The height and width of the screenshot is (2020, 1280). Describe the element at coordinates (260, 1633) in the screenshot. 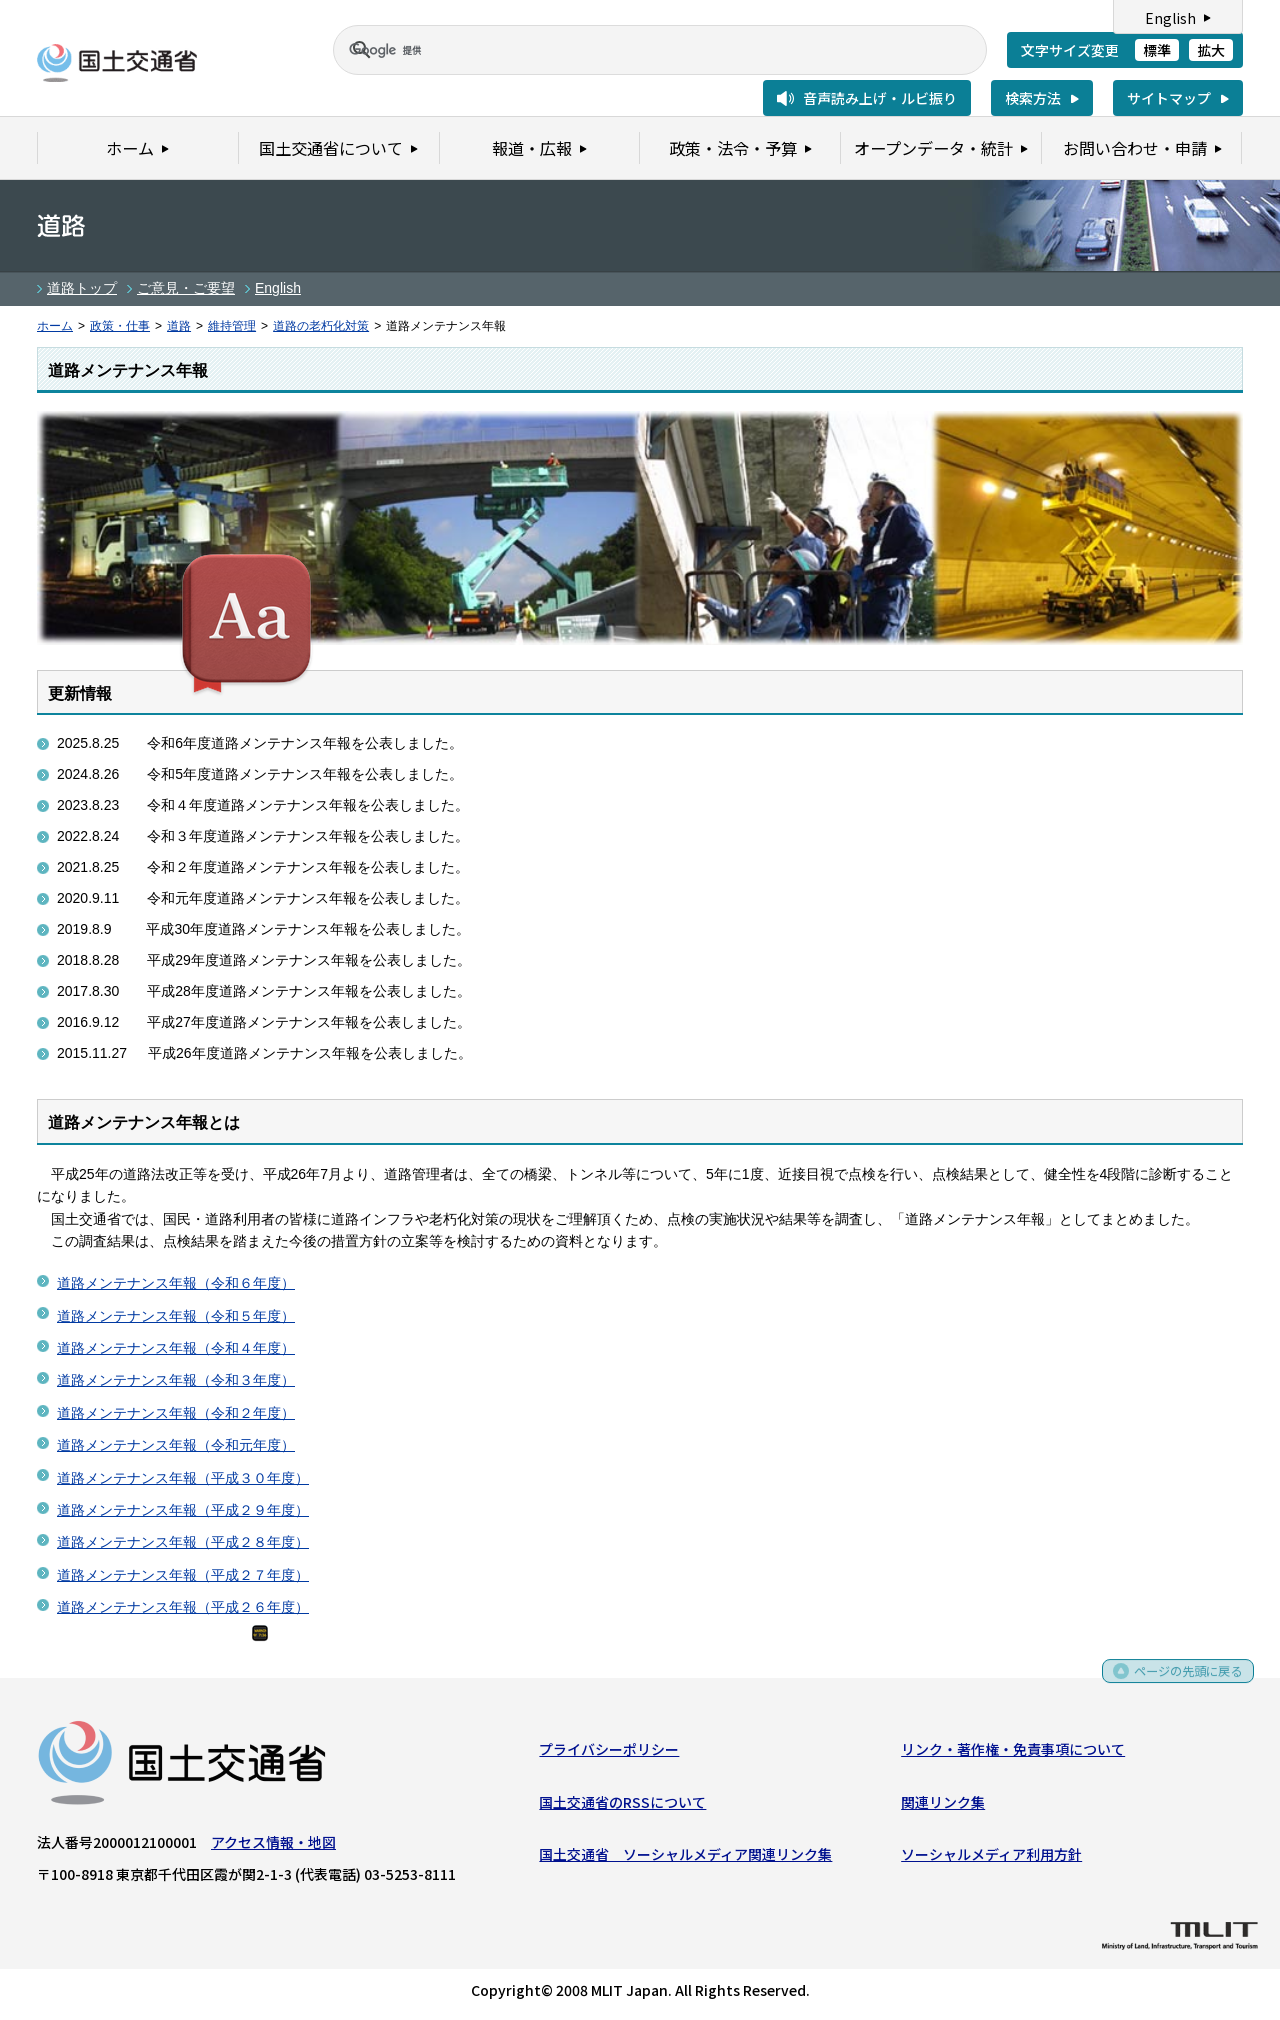

I see `open the console app to view system logs` at that location.